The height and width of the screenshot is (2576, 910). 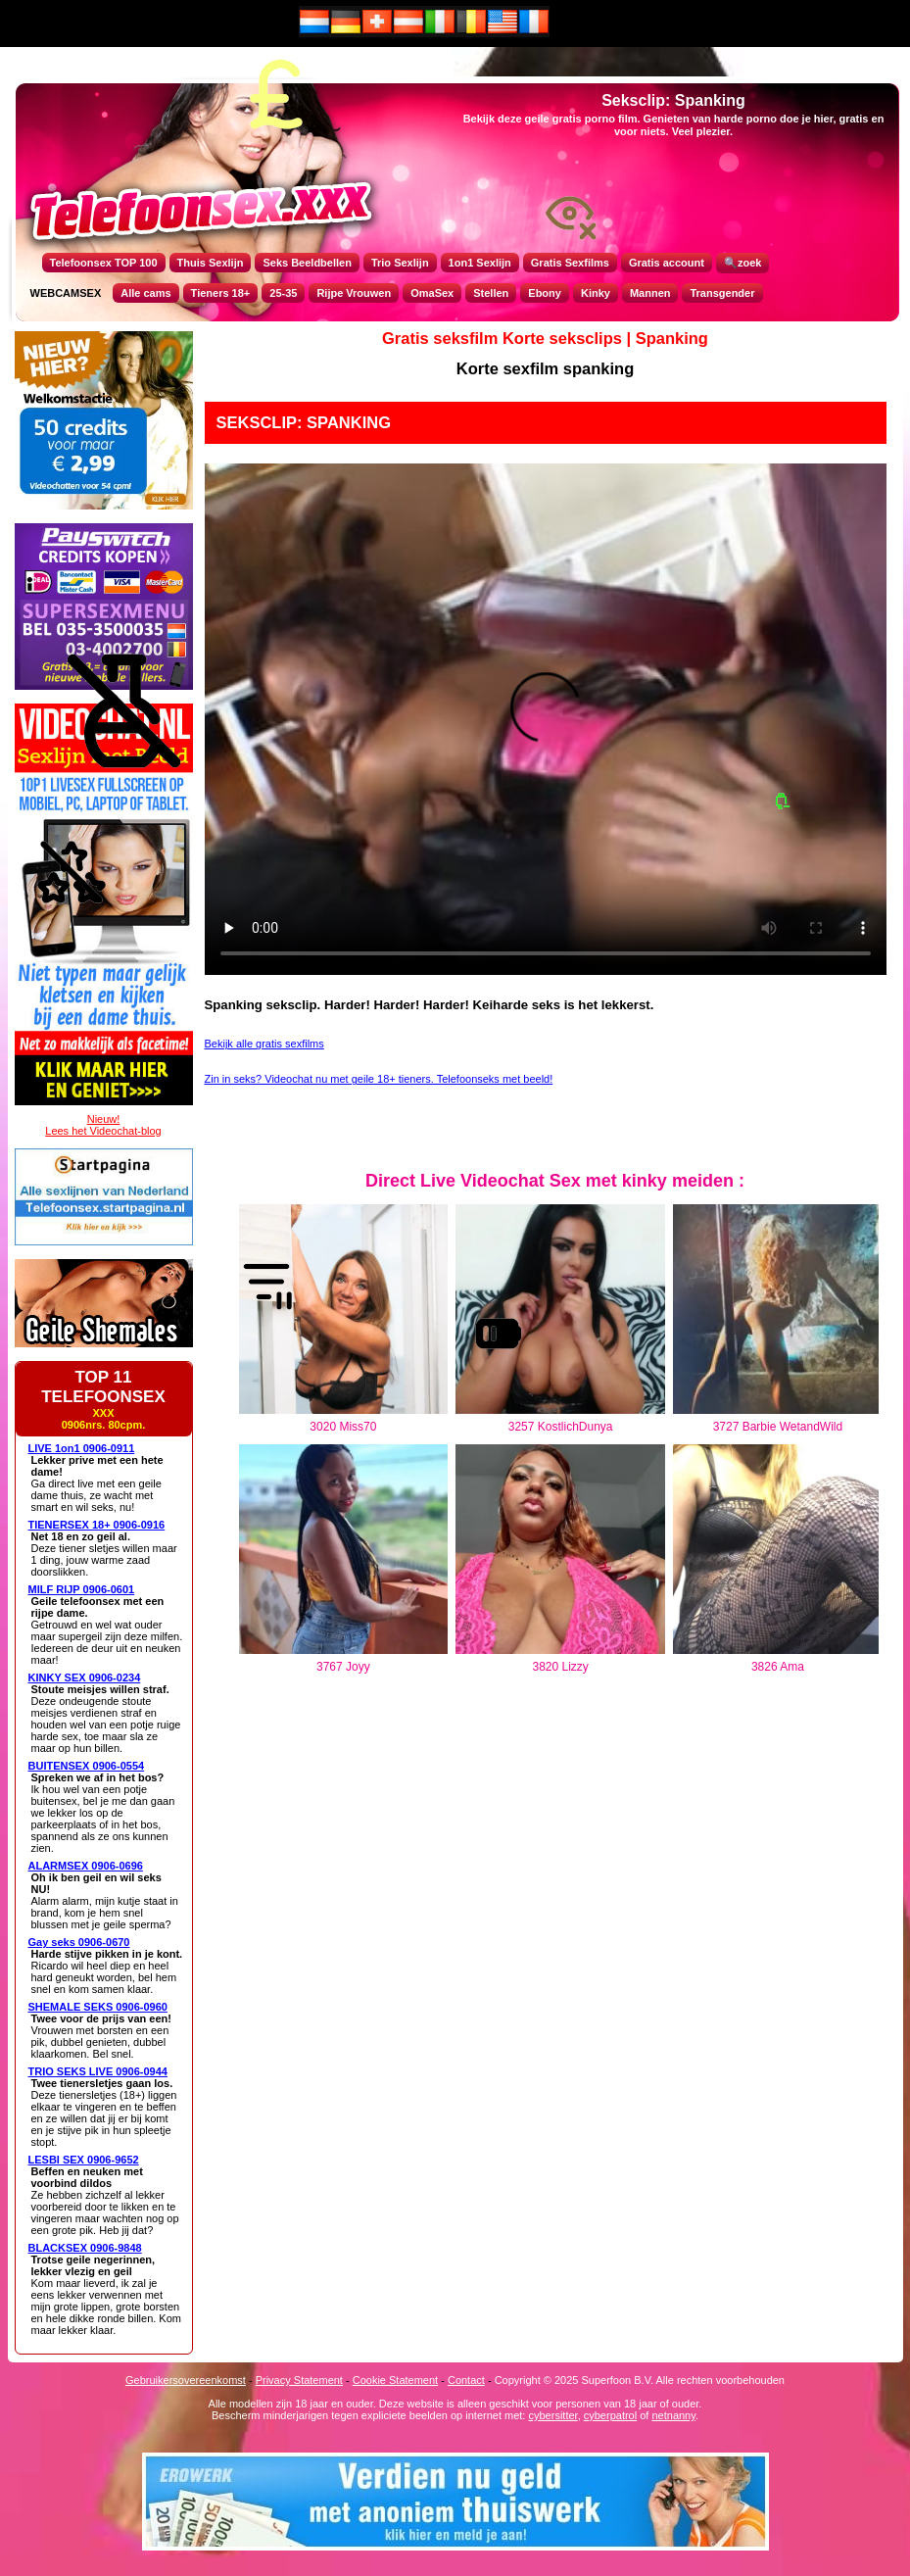 I want to click on hide from view, so click(x=569, y=213).